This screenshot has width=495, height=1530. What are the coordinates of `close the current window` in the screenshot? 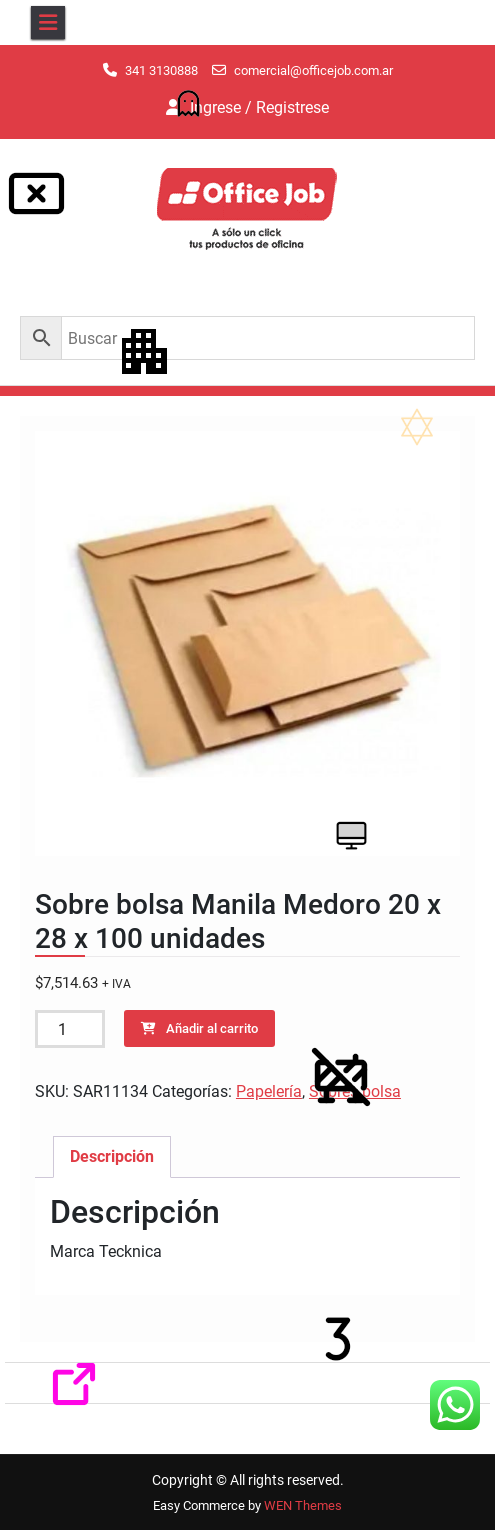 It's located at (36, 193).